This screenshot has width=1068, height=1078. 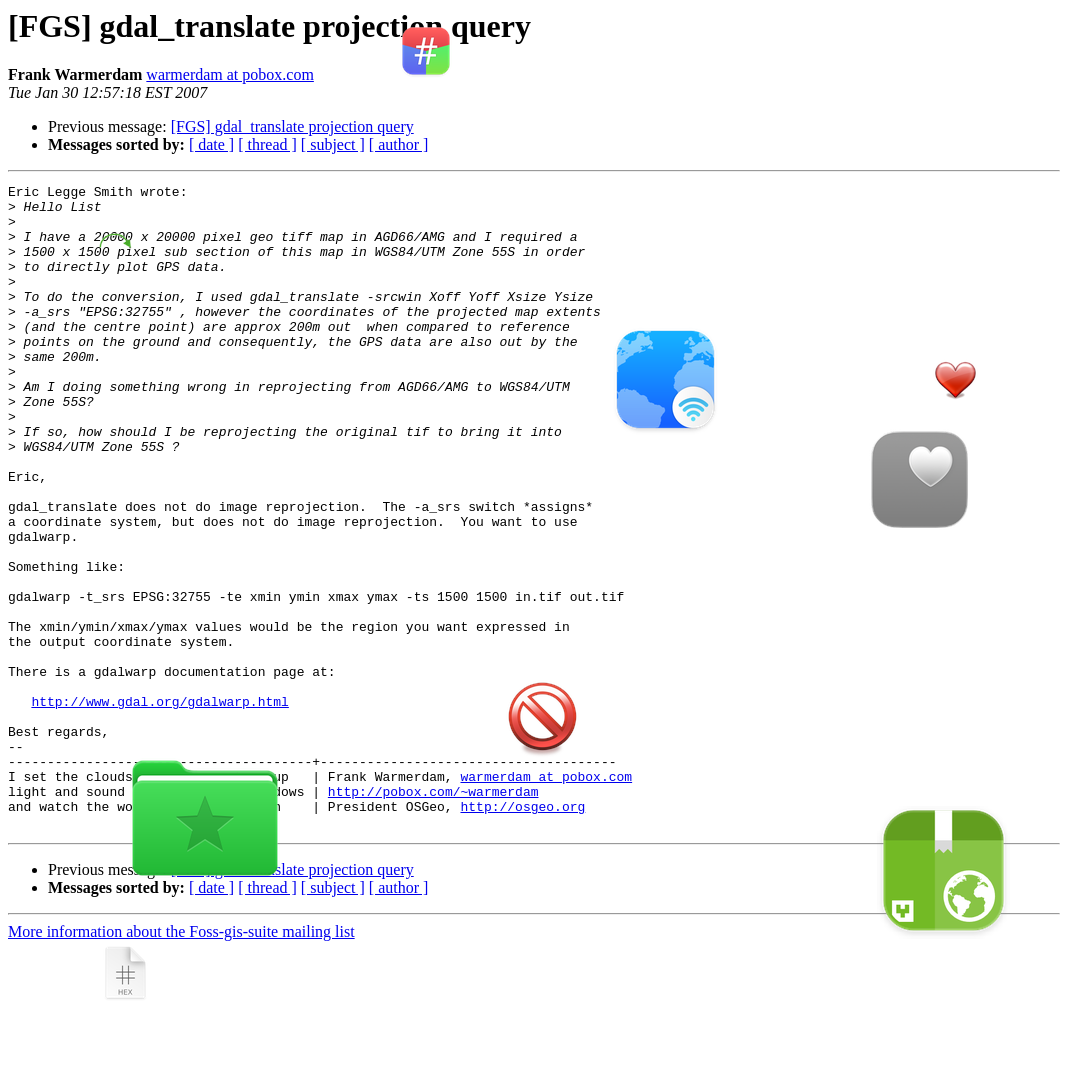 I want to click on delete selected item, so click(x=541, y=712).